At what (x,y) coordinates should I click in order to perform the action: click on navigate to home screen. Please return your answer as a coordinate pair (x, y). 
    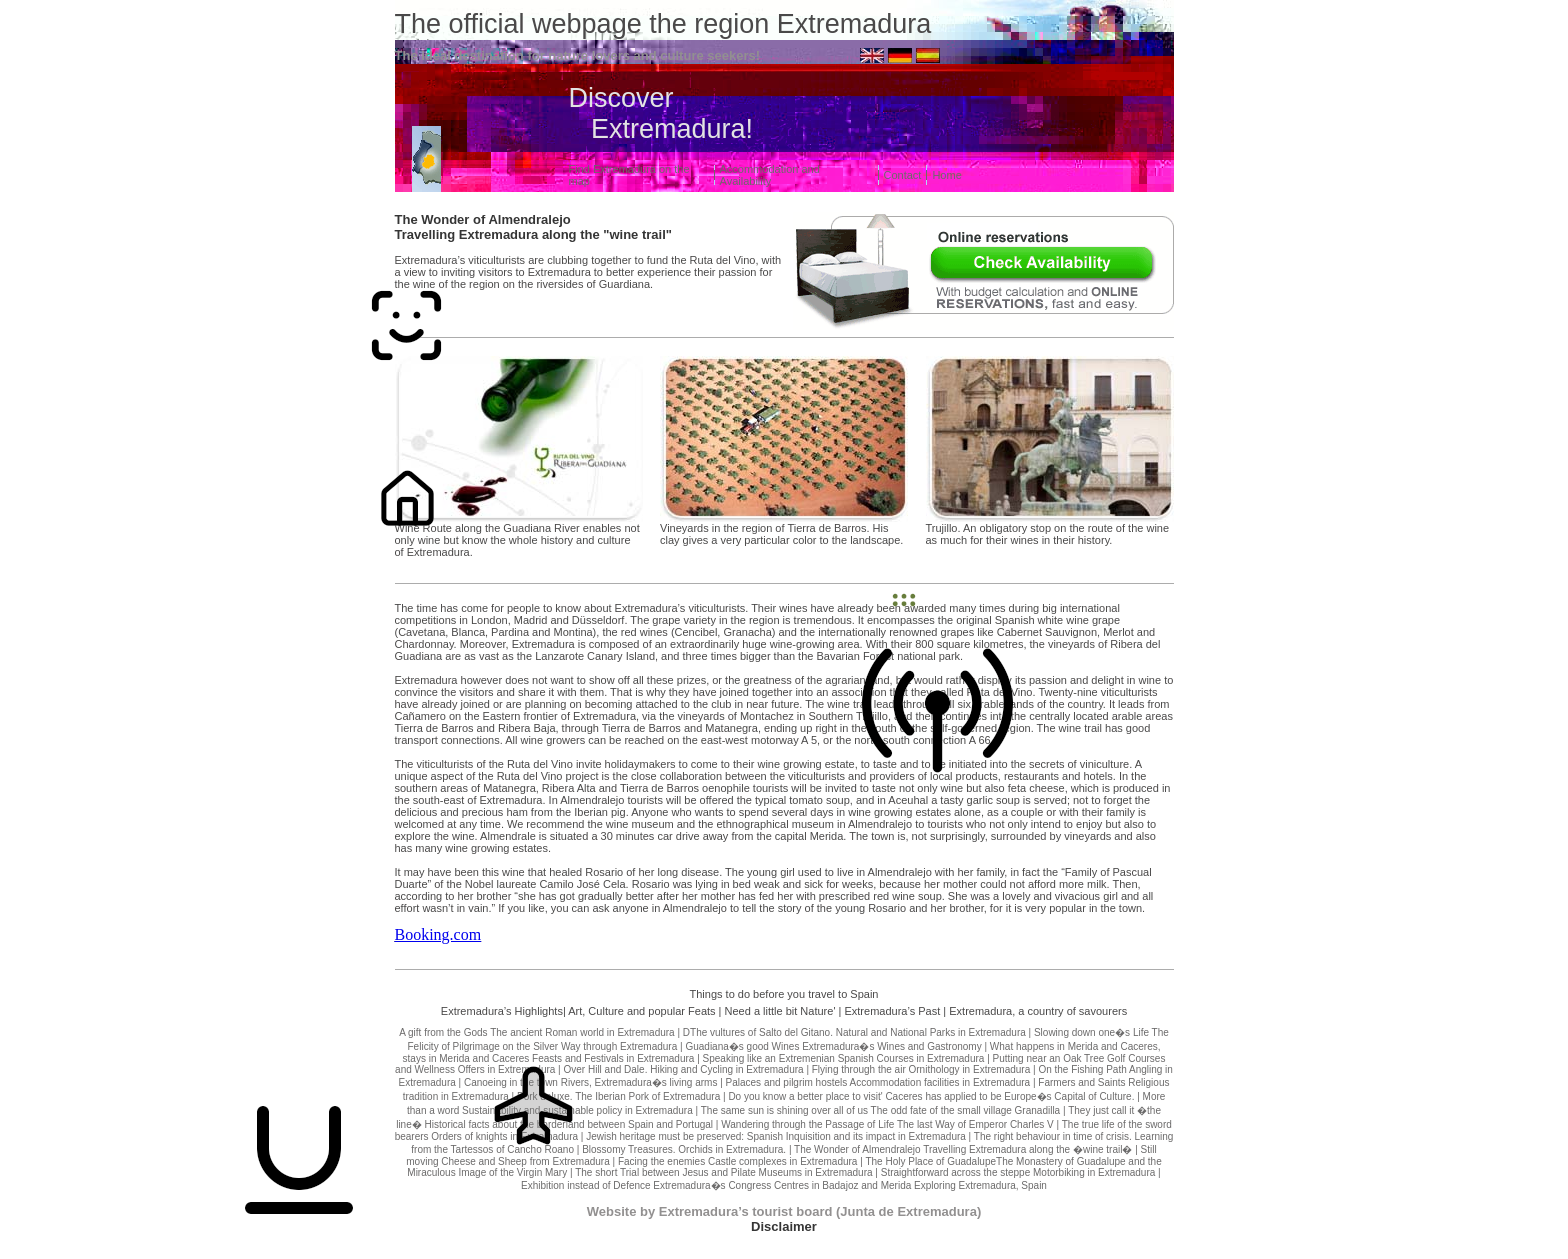
    Looking at the image, I should click on (407, 499).